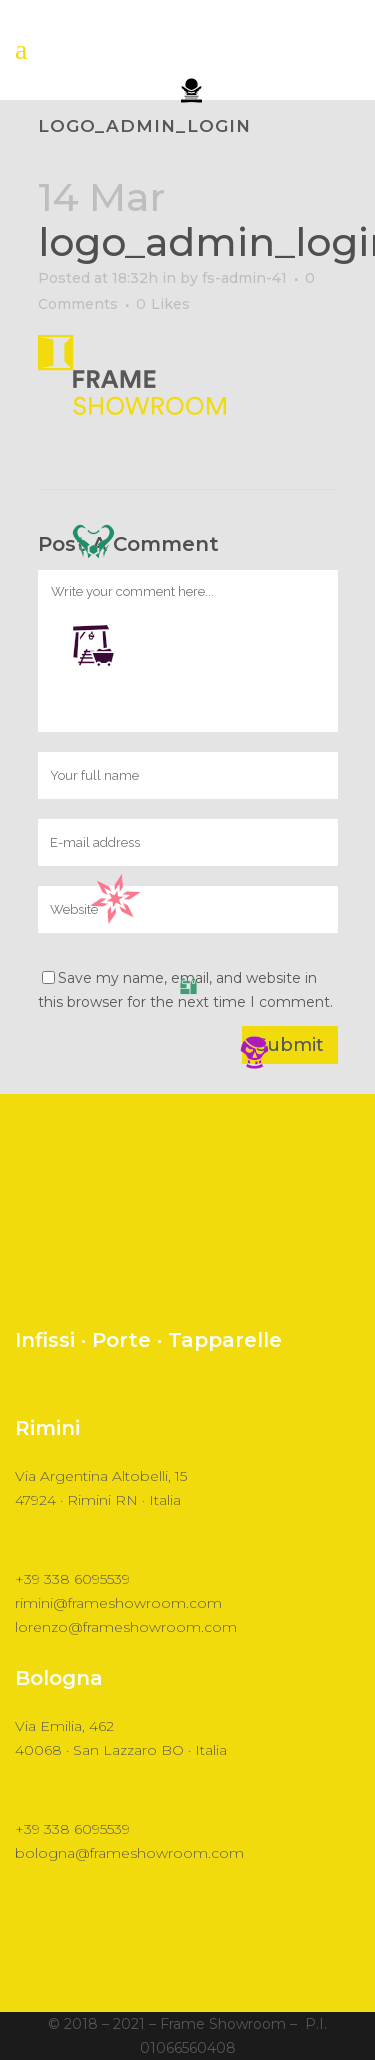  I want to click on mark item as favorite, so click(115, 899).